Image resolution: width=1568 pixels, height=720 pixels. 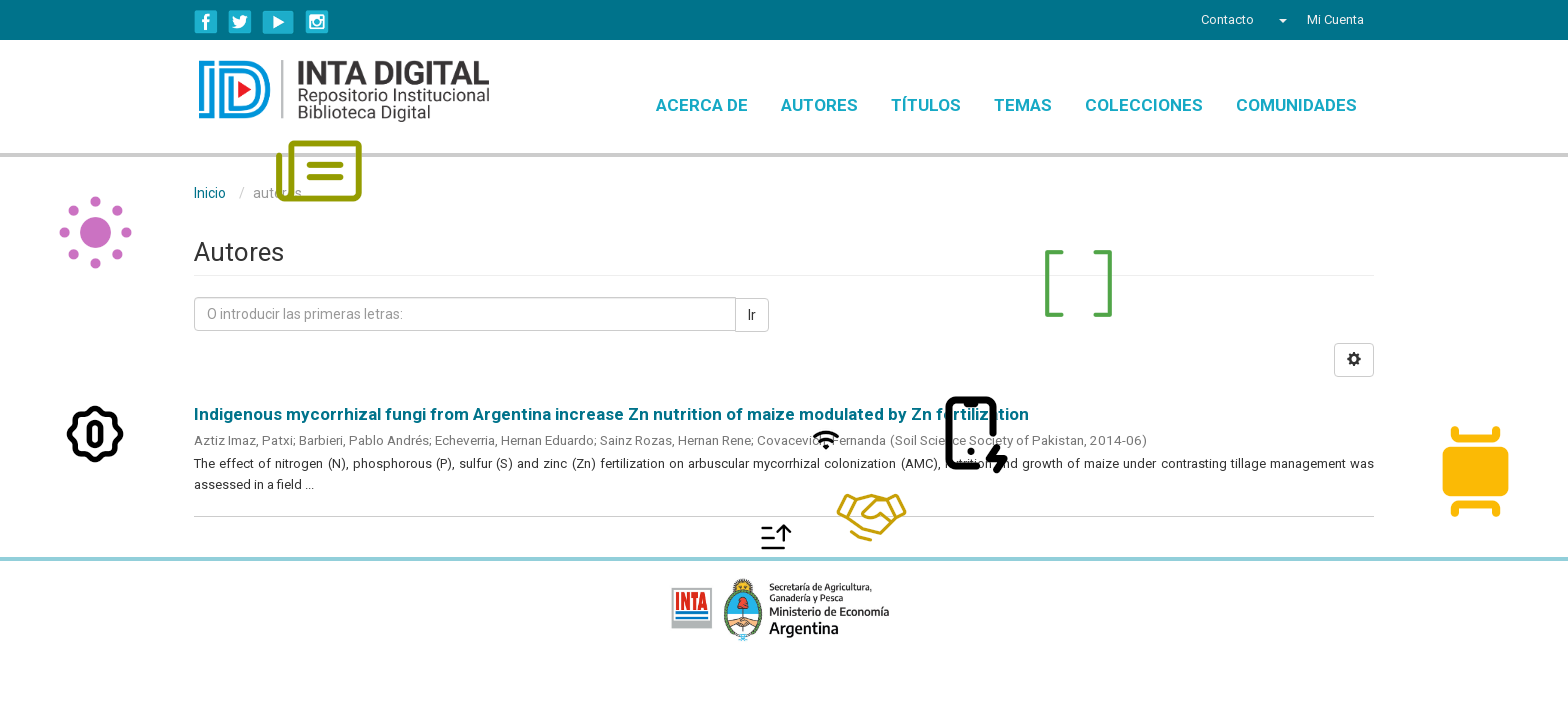 I want to click on decrease screen brightness, so click(x=95, y=232).